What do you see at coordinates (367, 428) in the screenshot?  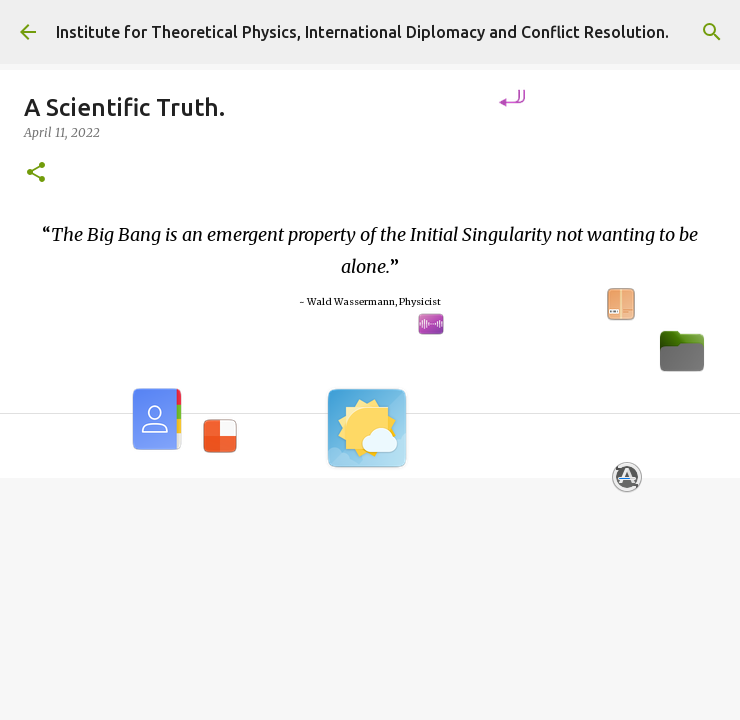 I see `open the weather app` at bounding box center [367, 428].